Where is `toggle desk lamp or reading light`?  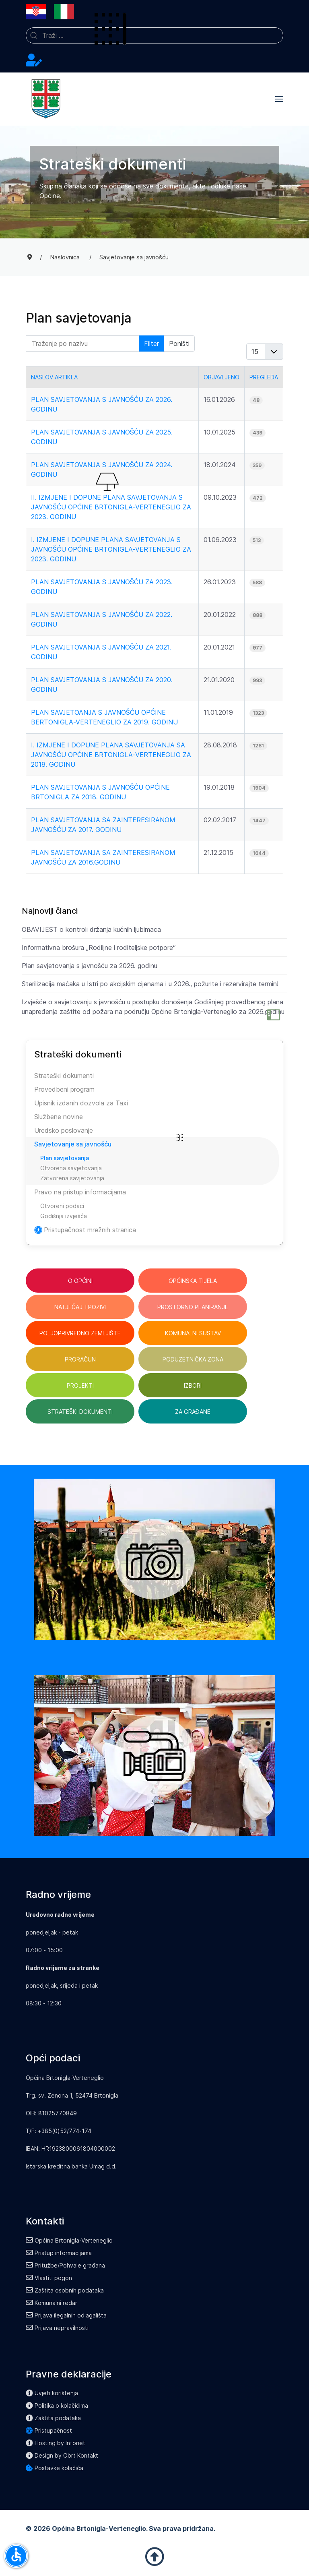
toggle desk lamp or reading light is located at coordinates (107, 482).